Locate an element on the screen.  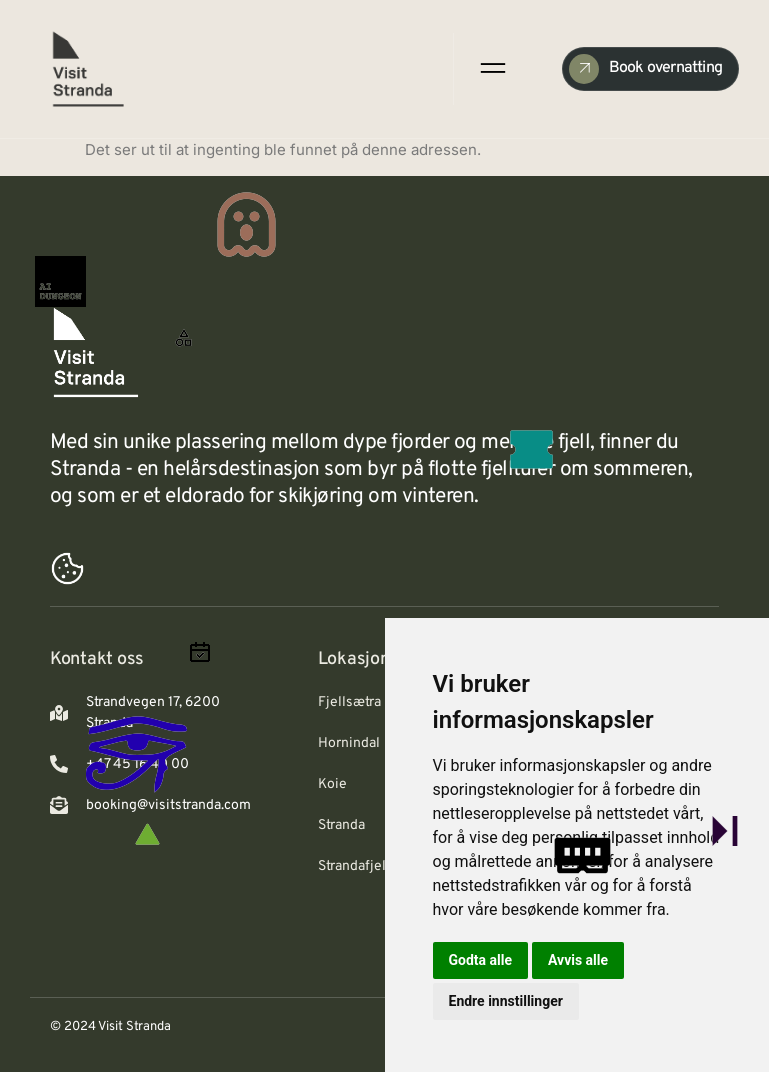
skip to the next track or item is located at coordinates (725, 831).